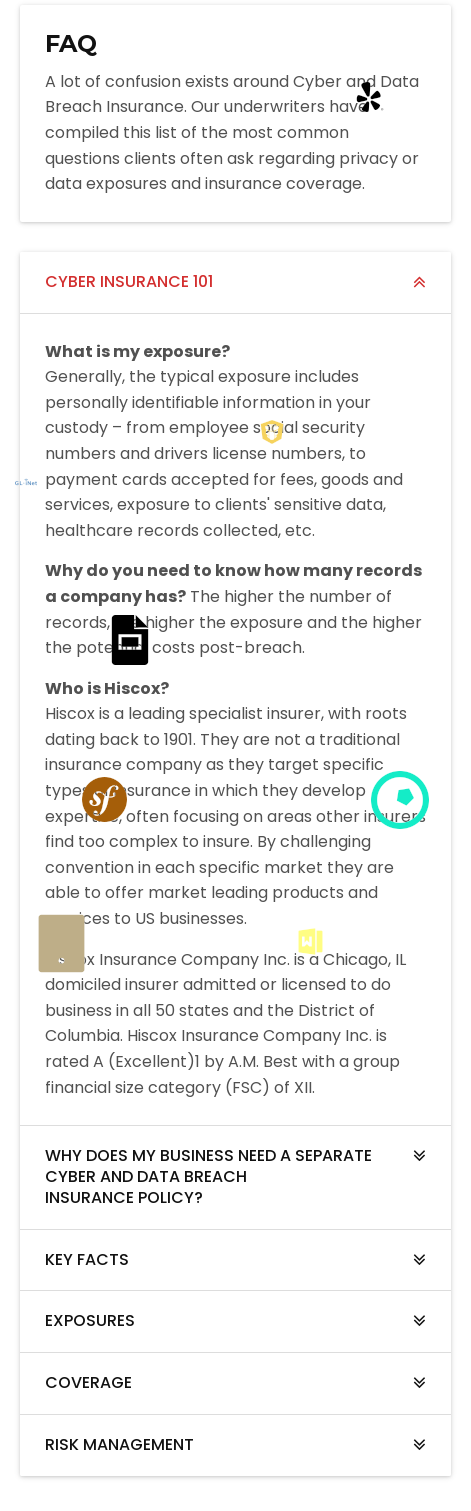 This screenshot has height=1511, width=471. What do you see at coordinates (370, 97) in the screenshot?
I see `open the Yelp app` at bounding box center [370, 97].